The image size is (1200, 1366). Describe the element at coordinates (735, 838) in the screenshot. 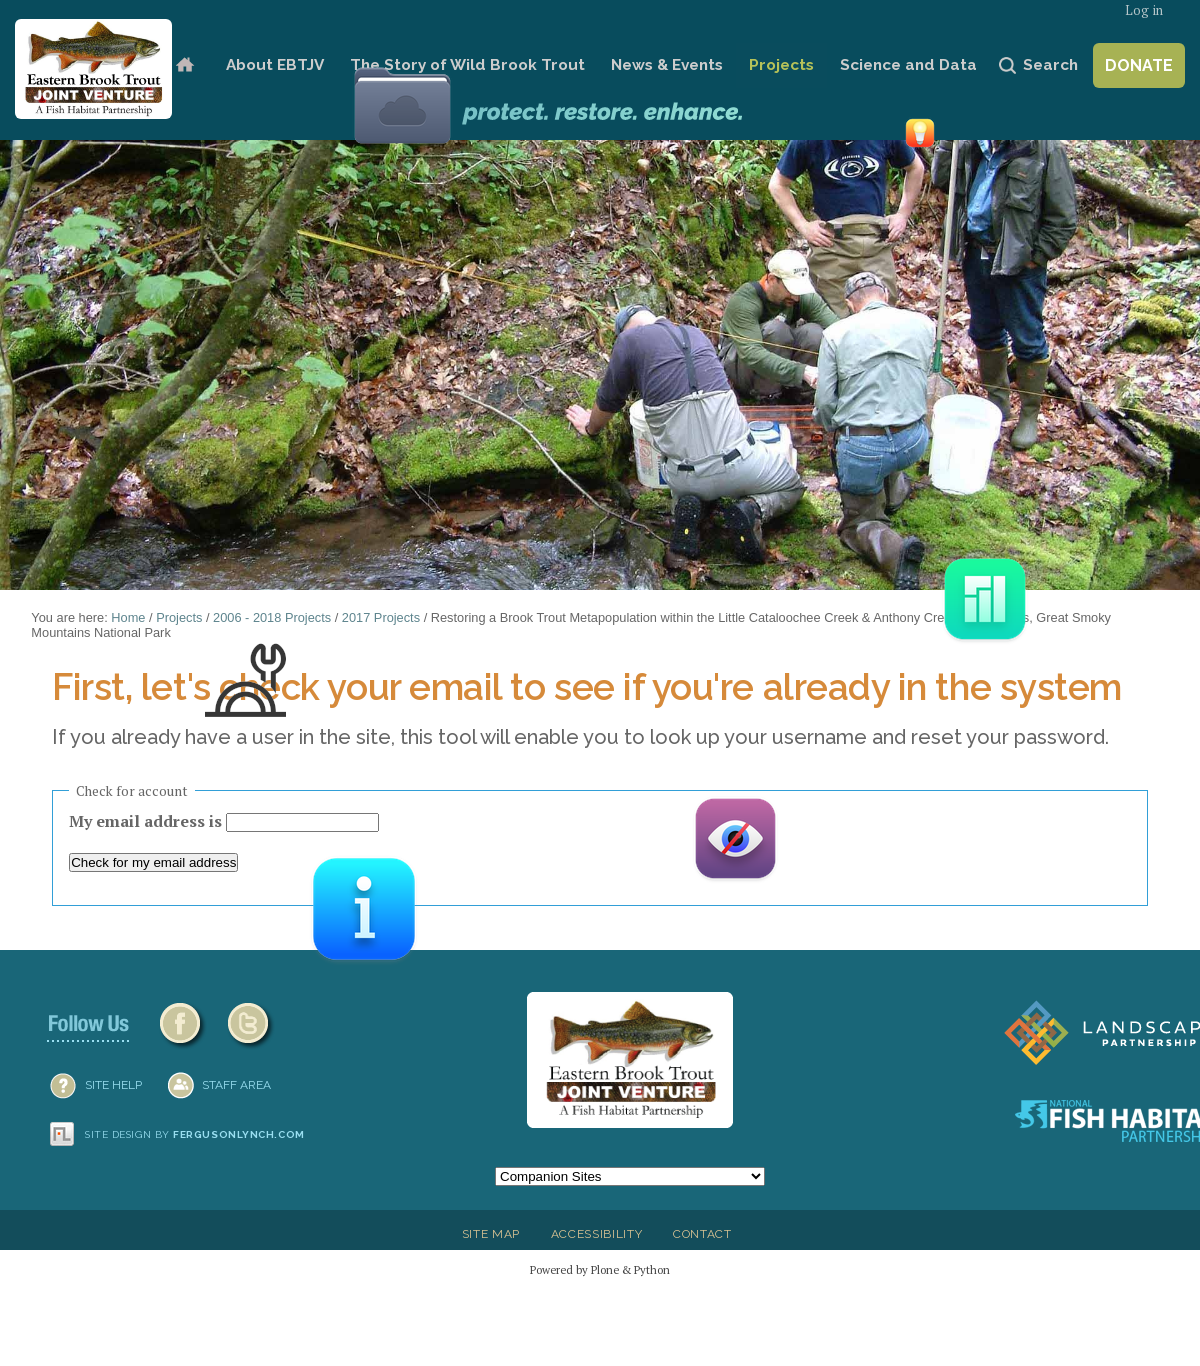

I see `open privacy and security settings` at that location.